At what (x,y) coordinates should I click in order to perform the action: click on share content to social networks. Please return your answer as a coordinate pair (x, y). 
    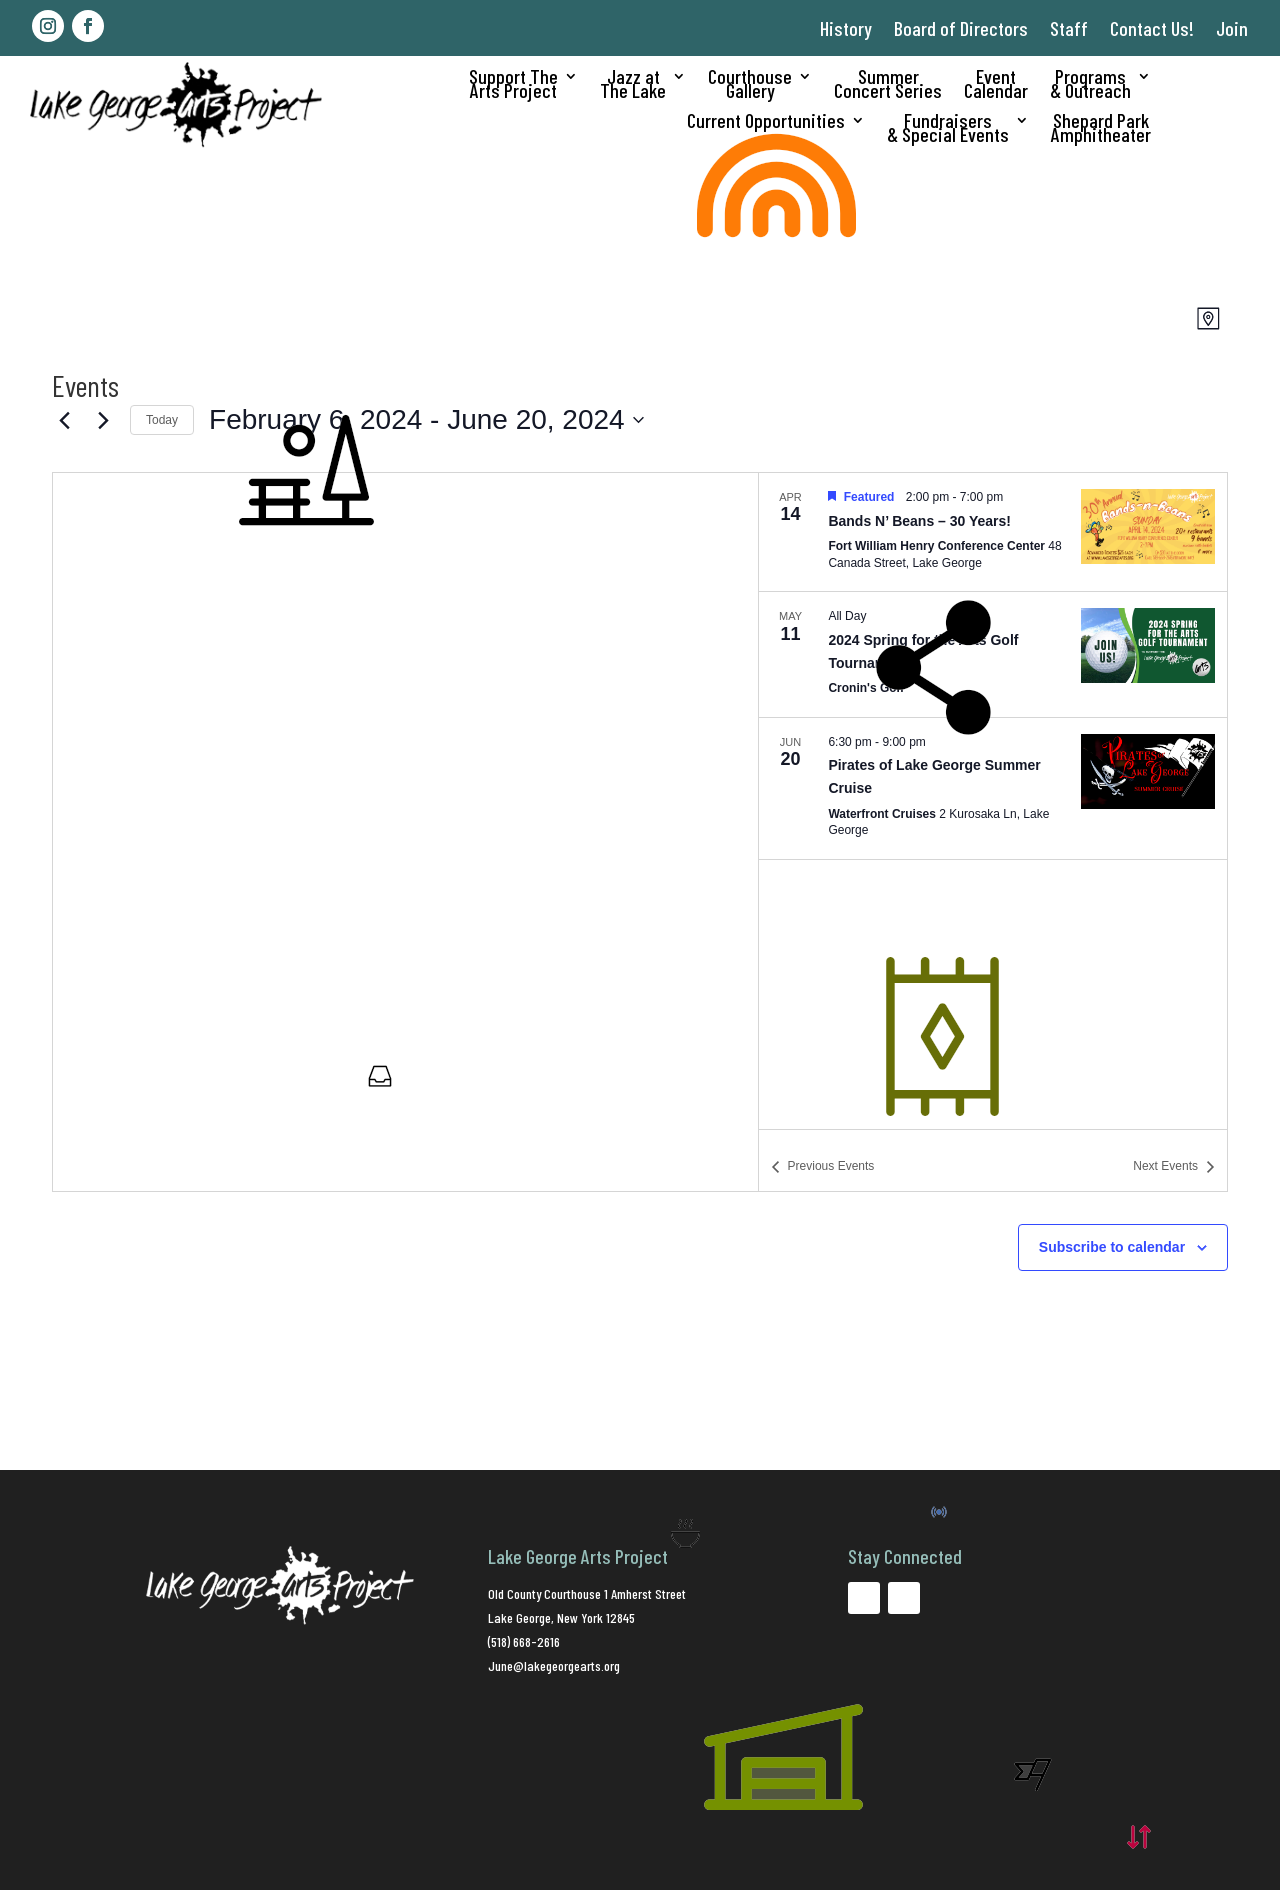
    Looking at the image, I should click on (938, 667).